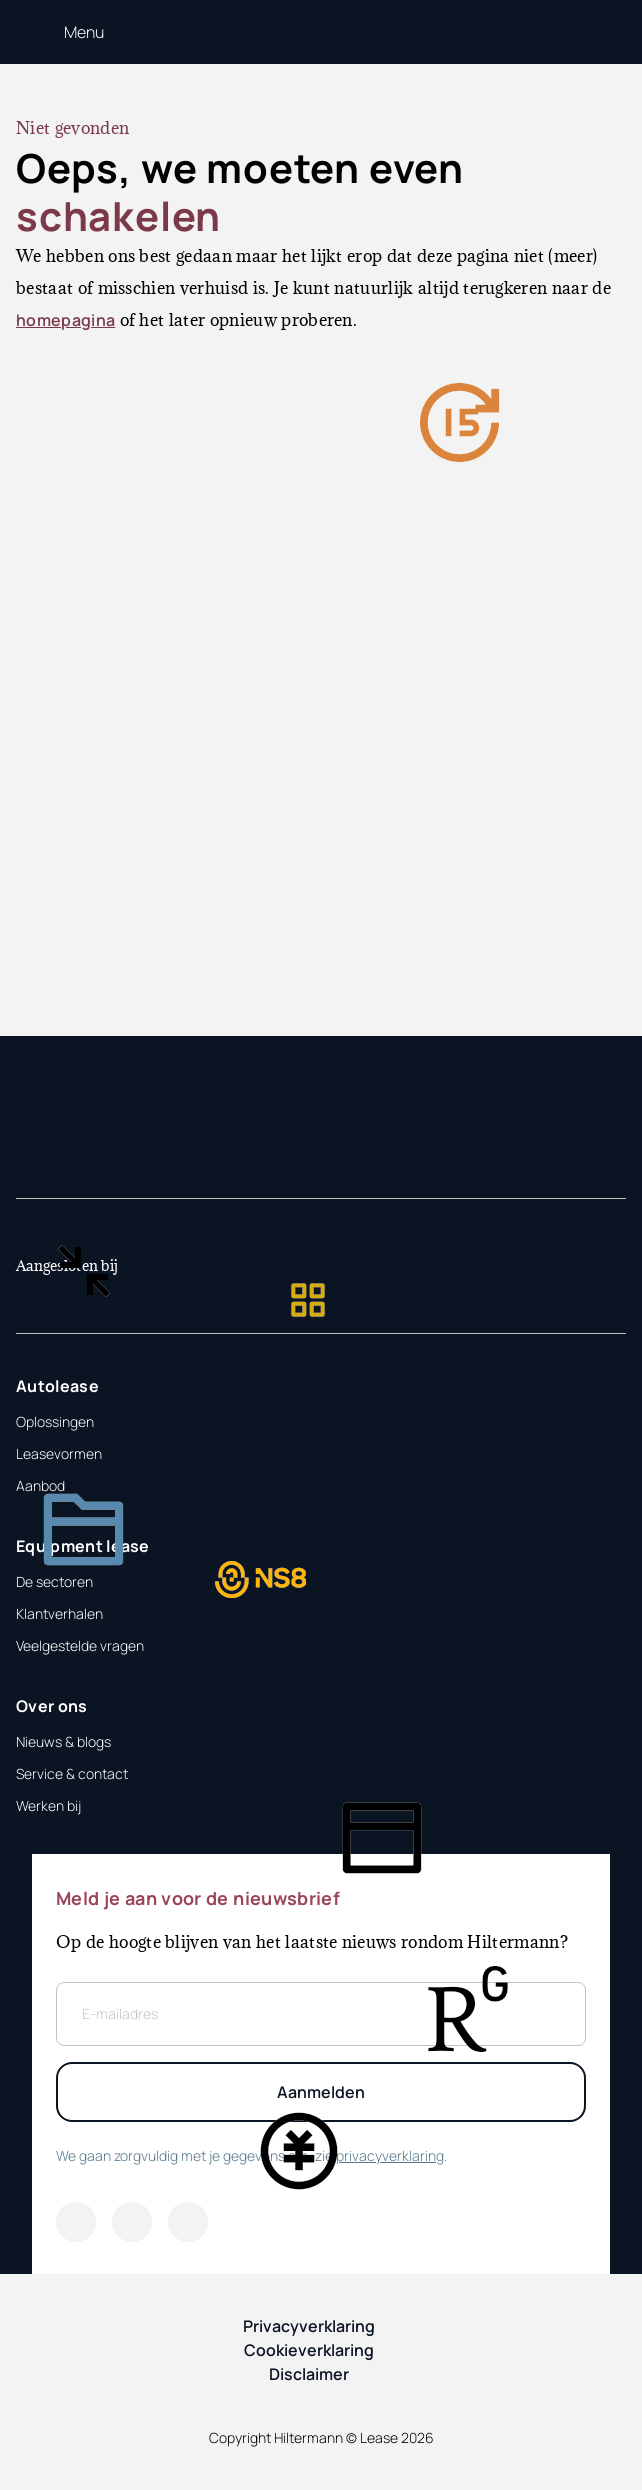  I want to click on collapse or minimize an expanded view, so click(84, 1271).